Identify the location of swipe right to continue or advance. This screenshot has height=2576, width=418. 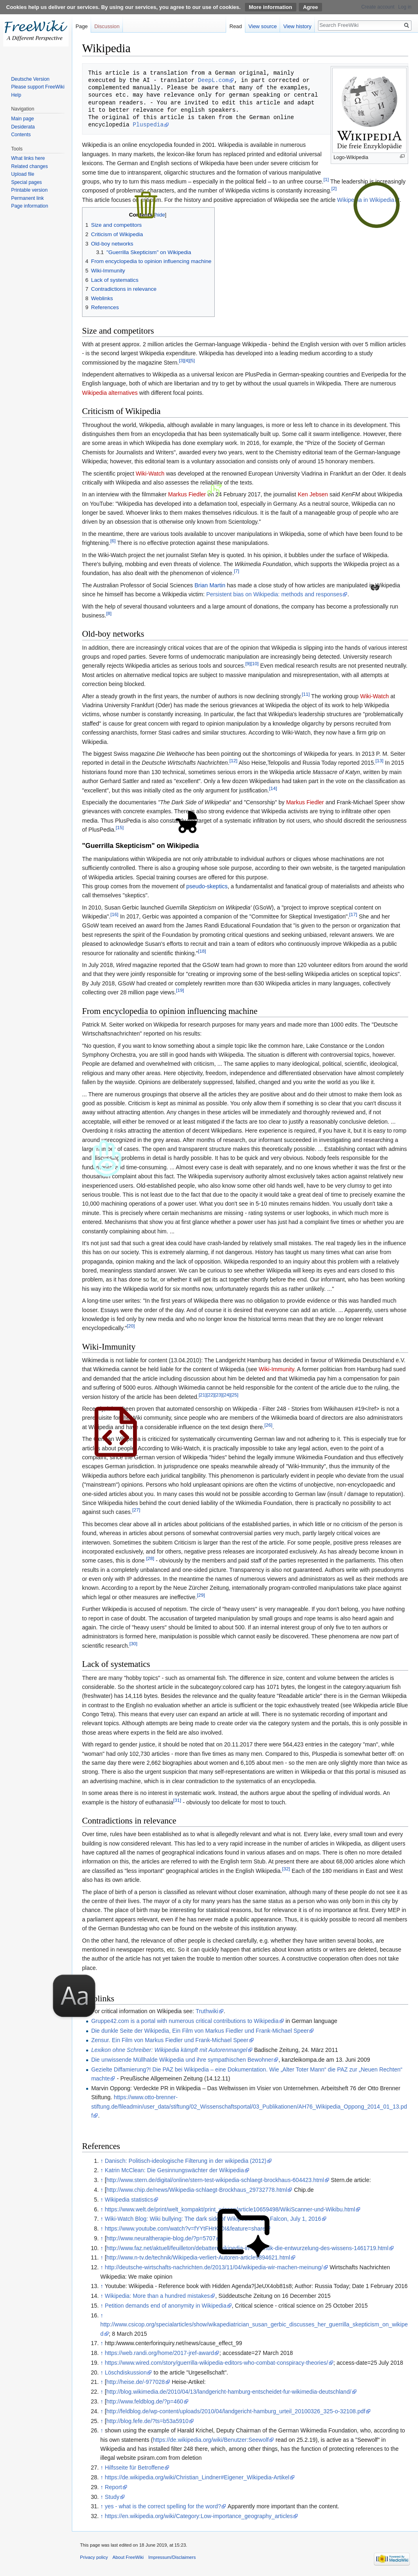
(214, 490).